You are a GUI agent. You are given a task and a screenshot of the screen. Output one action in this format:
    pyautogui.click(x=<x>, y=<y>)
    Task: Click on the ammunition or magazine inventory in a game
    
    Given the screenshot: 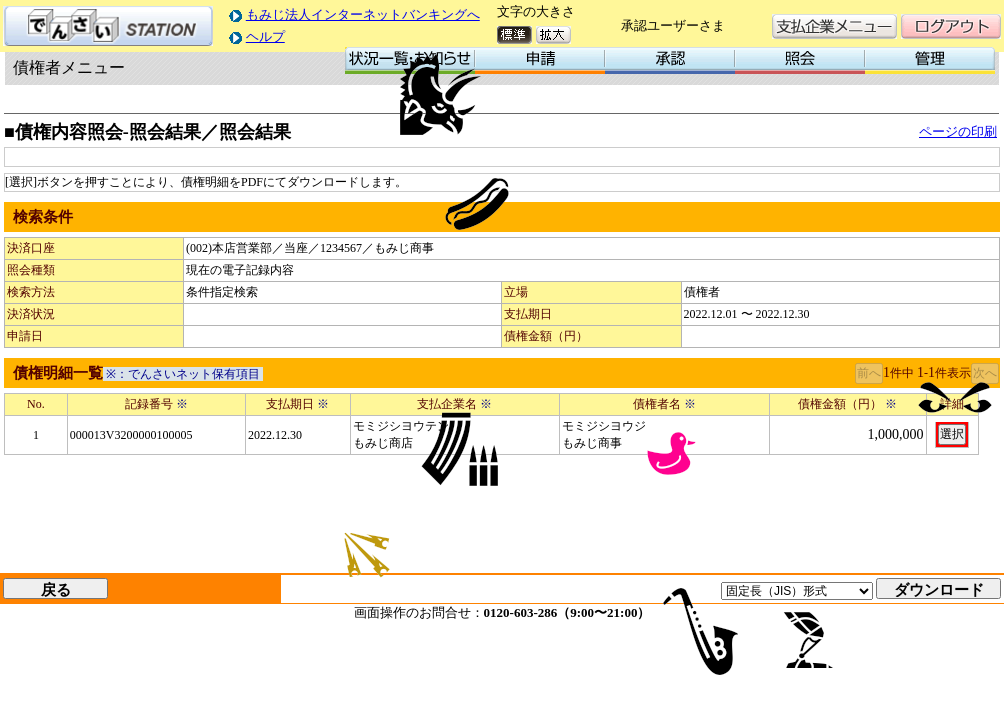 What is the action you would take?
    pyautogui.click(x=460, y=448)
    